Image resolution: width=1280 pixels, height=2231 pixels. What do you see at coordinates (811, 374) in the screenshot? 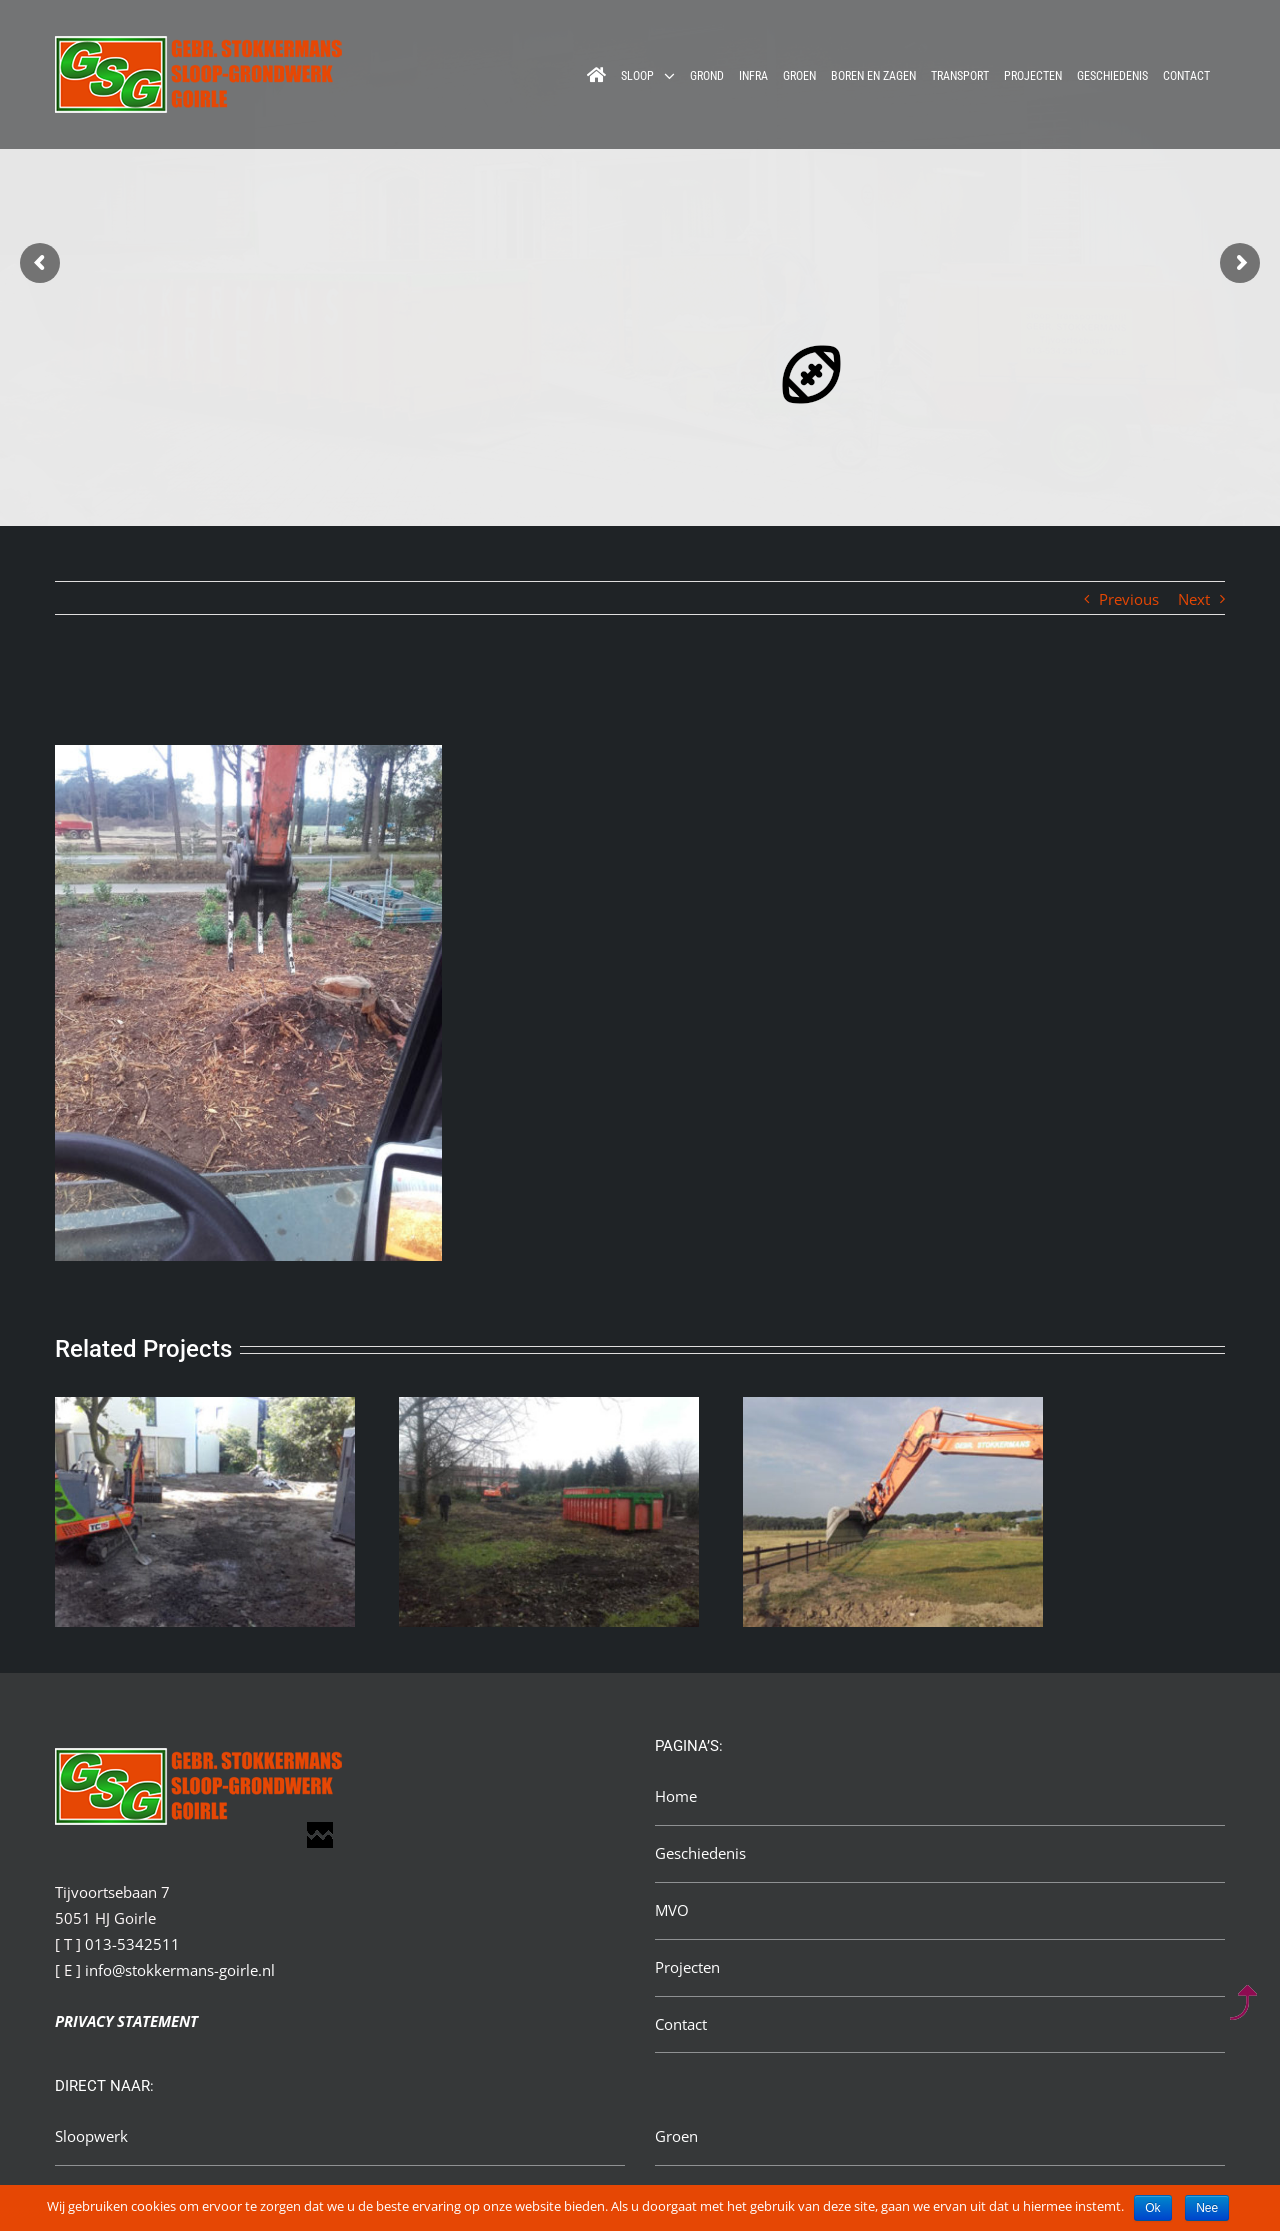
I see `access sports scores and updates` at bounding box center [811, 374].